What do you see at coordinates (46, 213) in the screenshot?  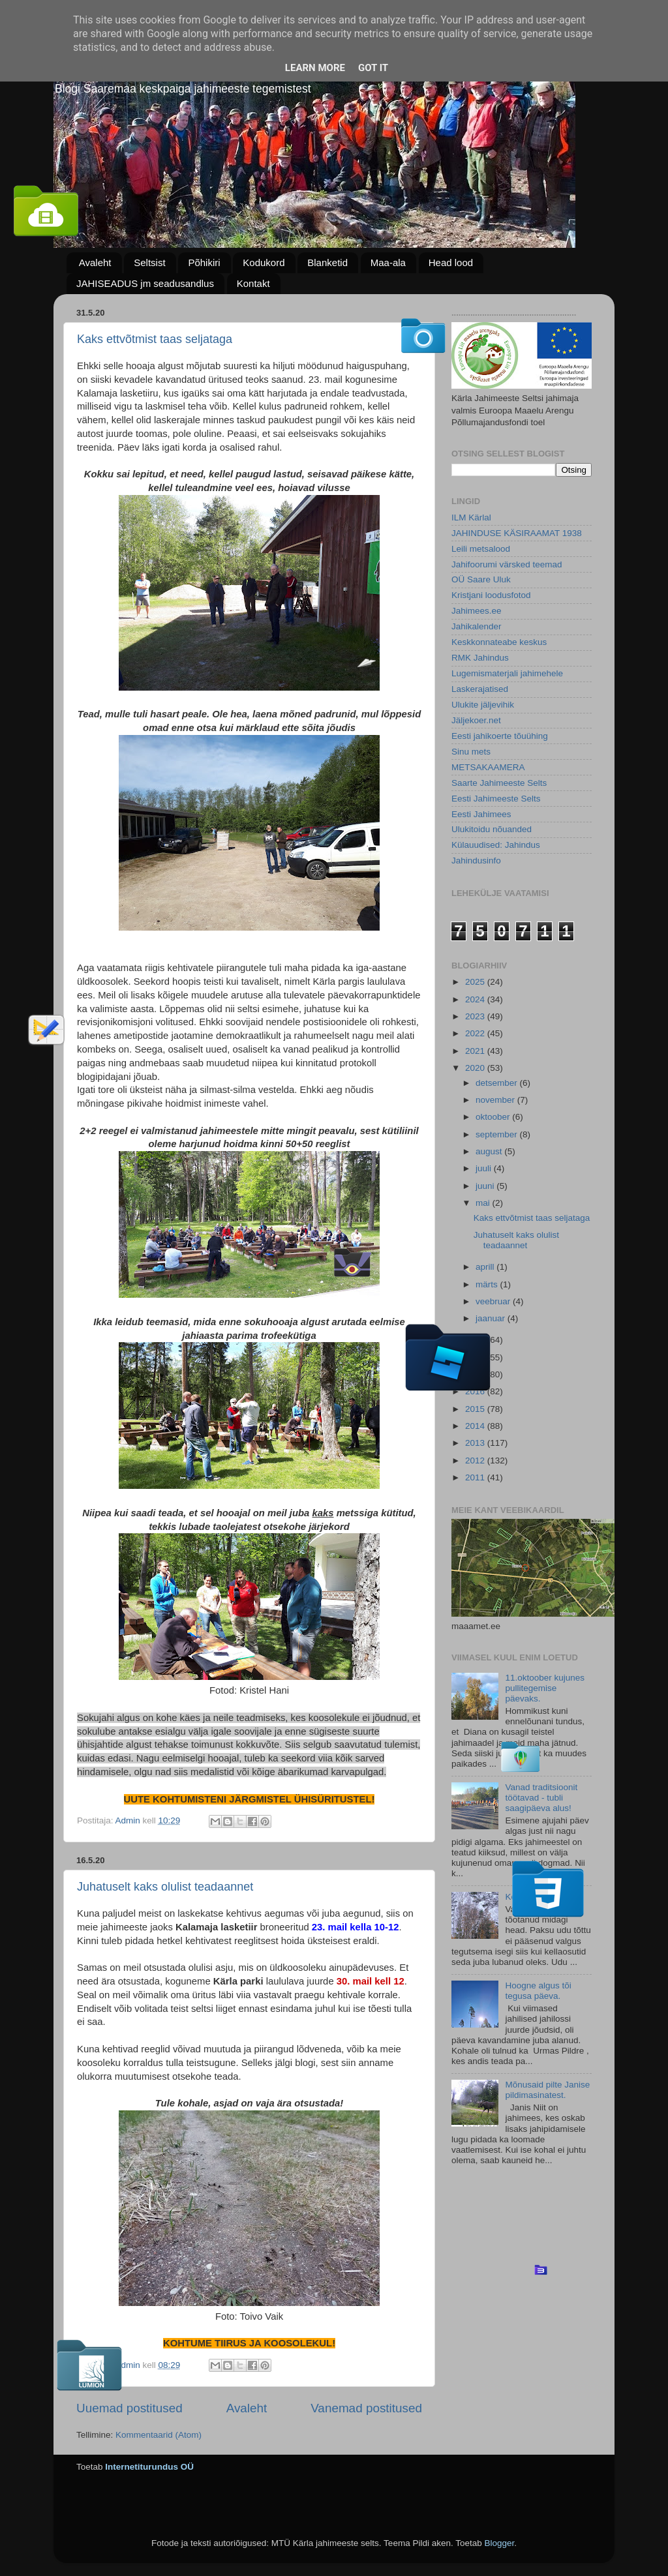 I see `open 4k video downloader folder` at bounding box center [46, 213].